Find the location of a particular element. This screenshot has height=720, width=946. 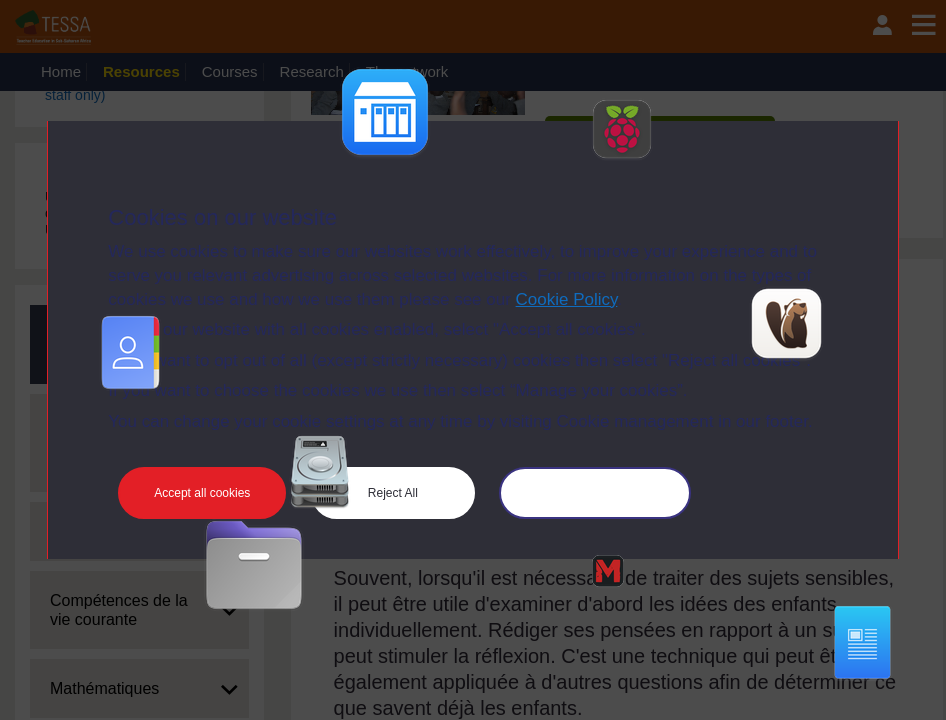

access multiple connected storage drives is located at coordinates (320, 472).